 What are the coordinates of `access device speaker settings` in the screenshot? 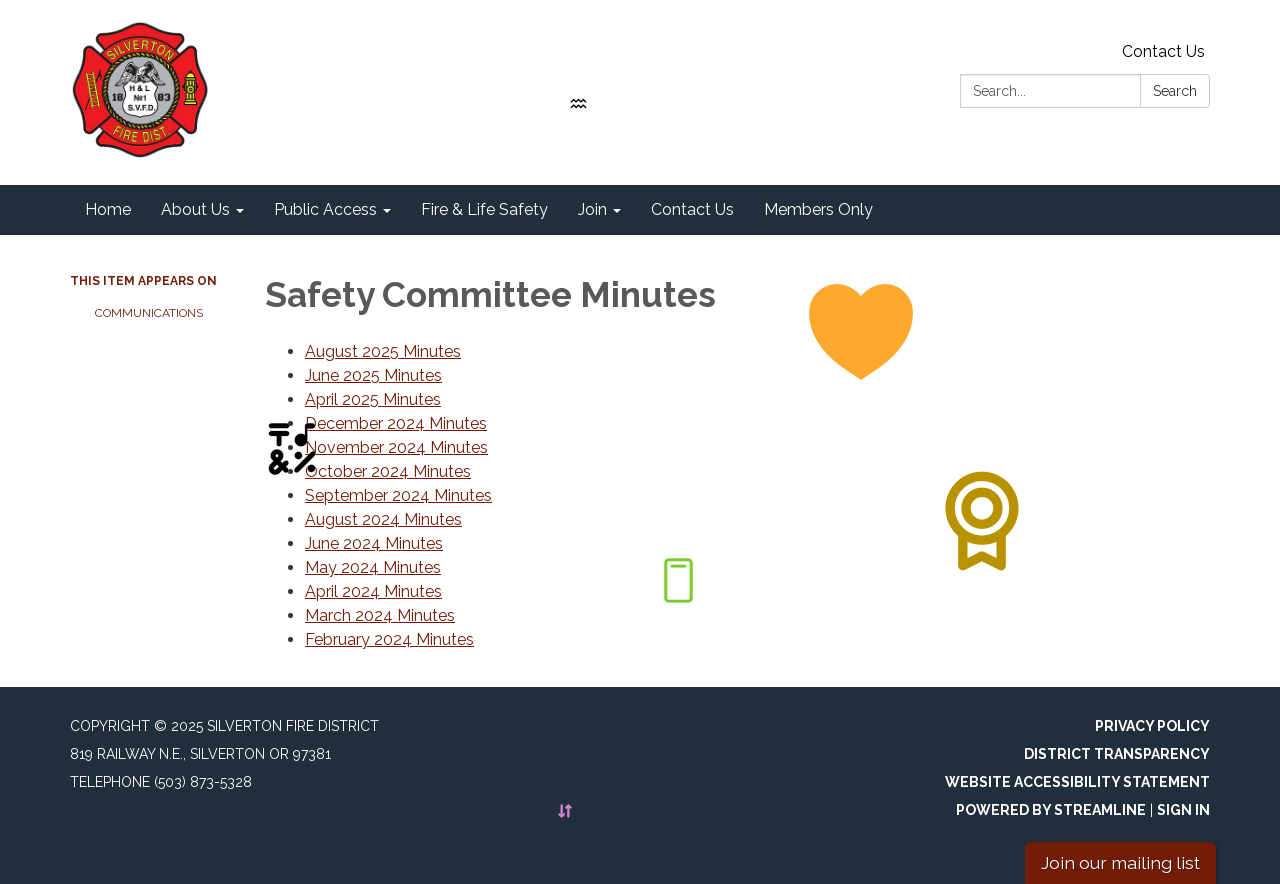 It's located at (678, 580).